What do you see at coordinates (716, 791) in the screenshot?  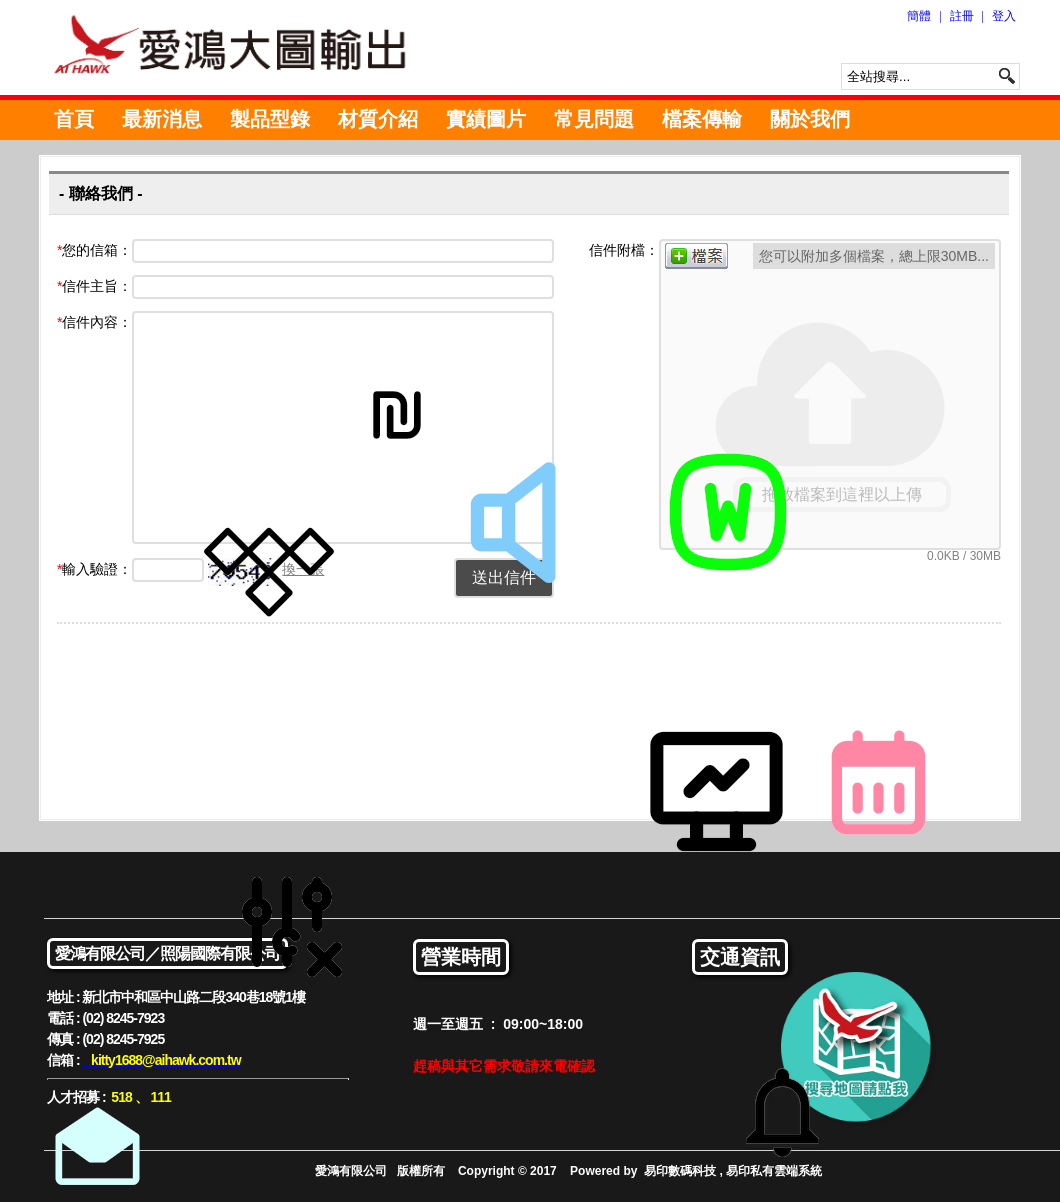 I see `view device performance analytics` at bounding box center [716, 791].